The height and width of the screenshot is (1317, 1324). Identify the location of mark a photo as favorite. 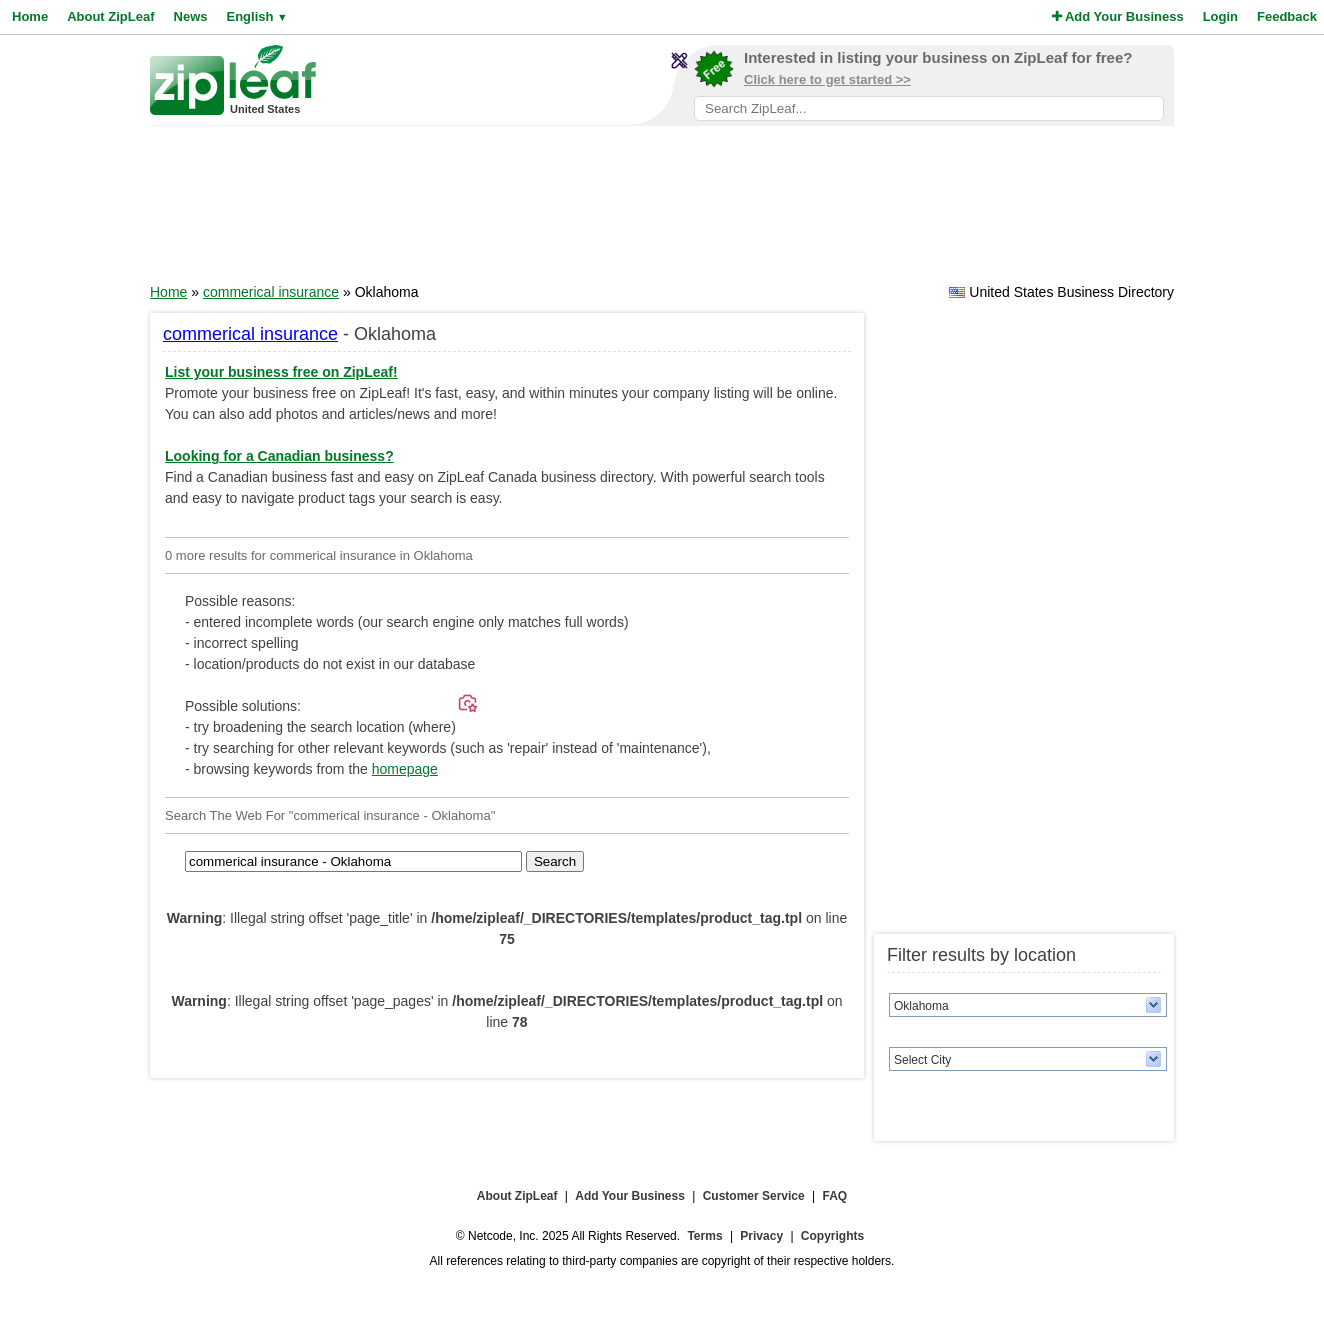
(467, 702).